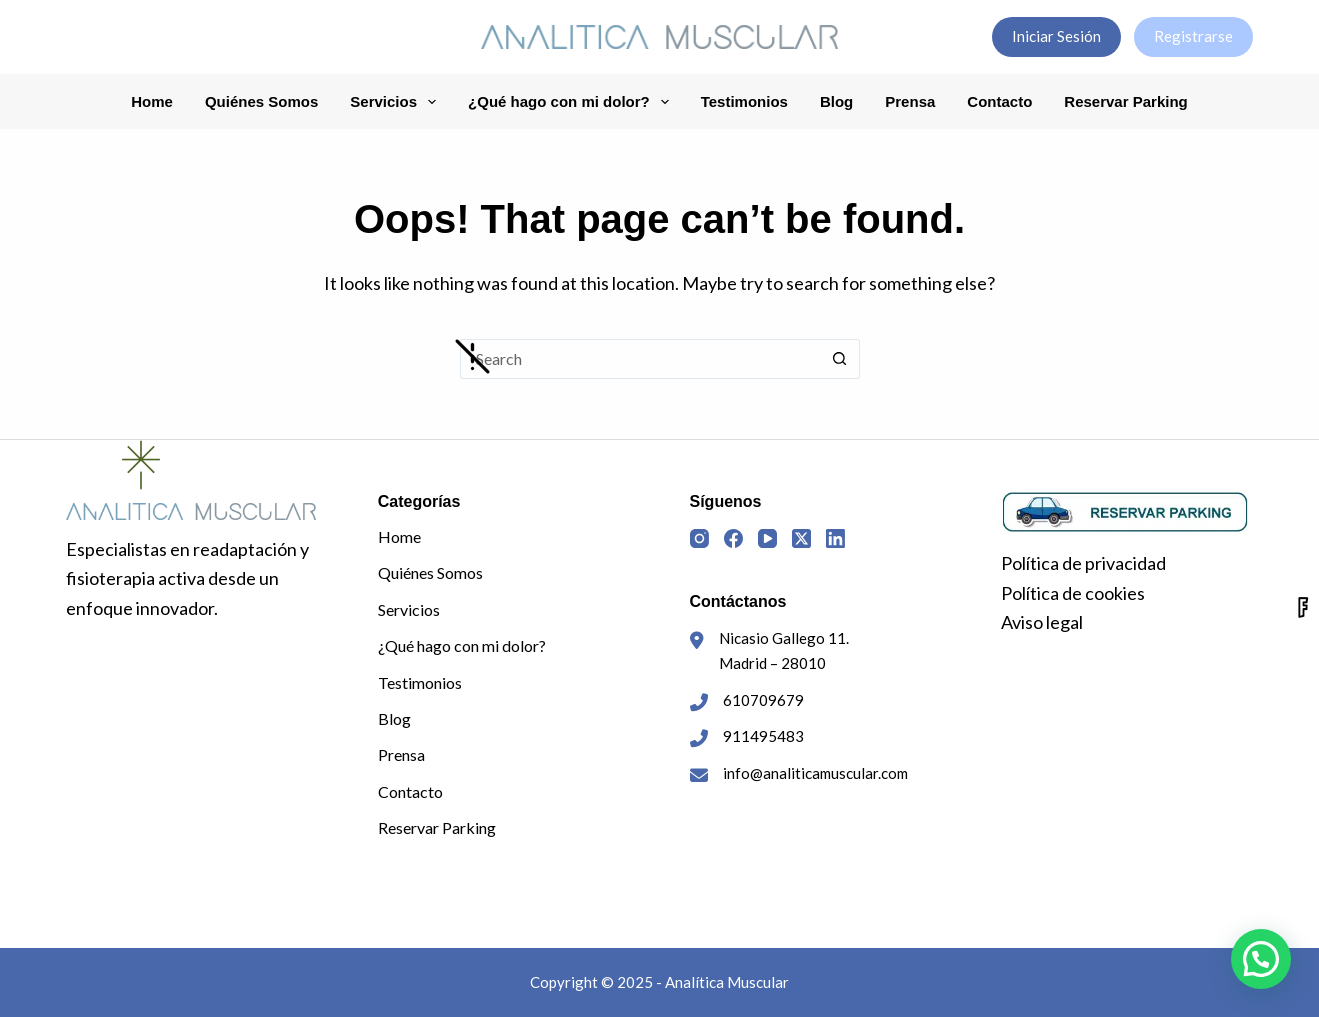 The height and width of the screenshot is (1017, 1319). Describe the element at coordinates (472, 356) in the screenshot. I see `disable alert notifications` at that location.